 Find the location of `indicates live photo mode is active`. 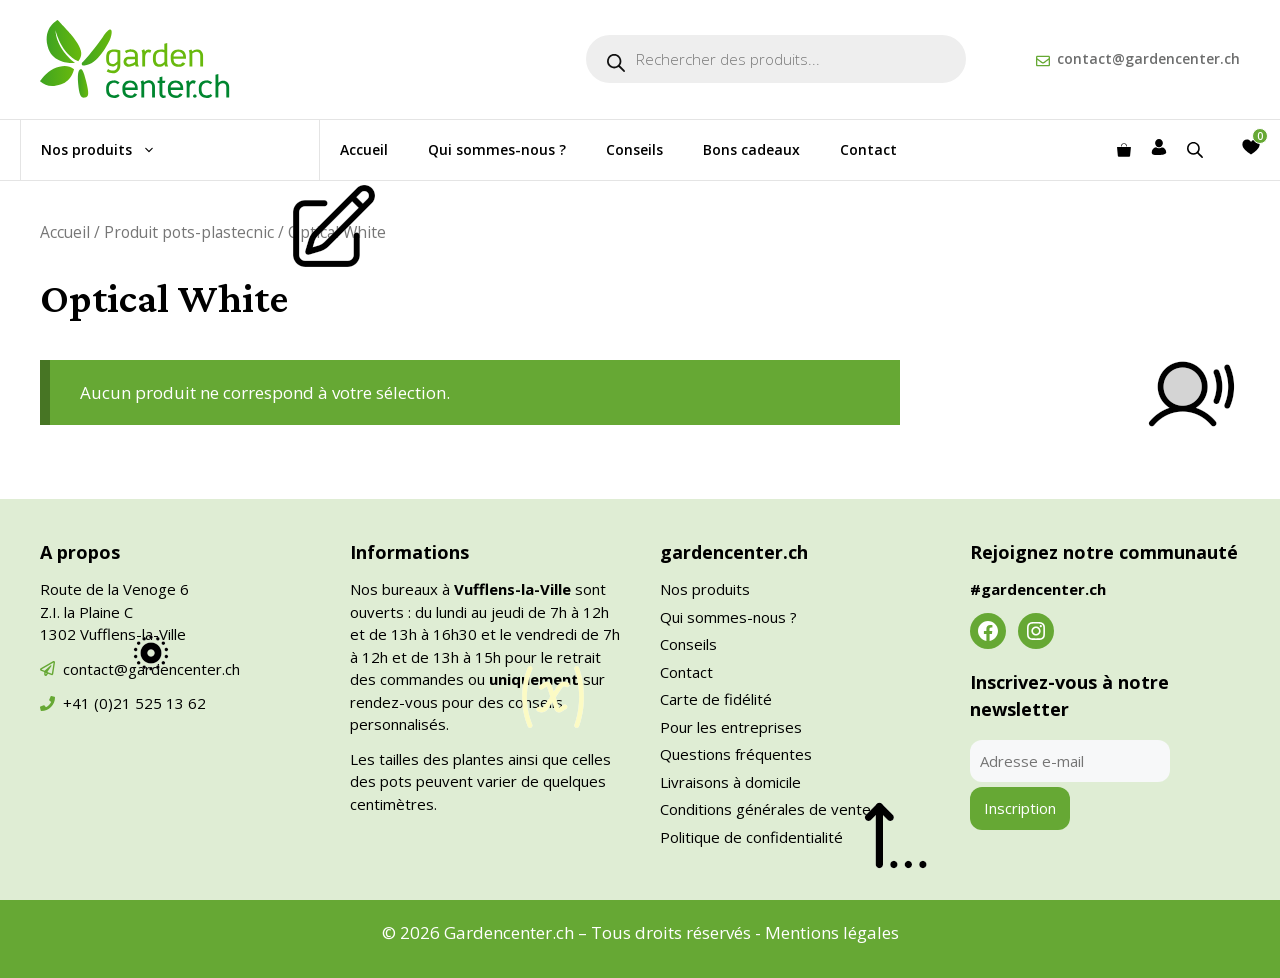

indicates live photo mode is active is located at coordinates (151, 653).